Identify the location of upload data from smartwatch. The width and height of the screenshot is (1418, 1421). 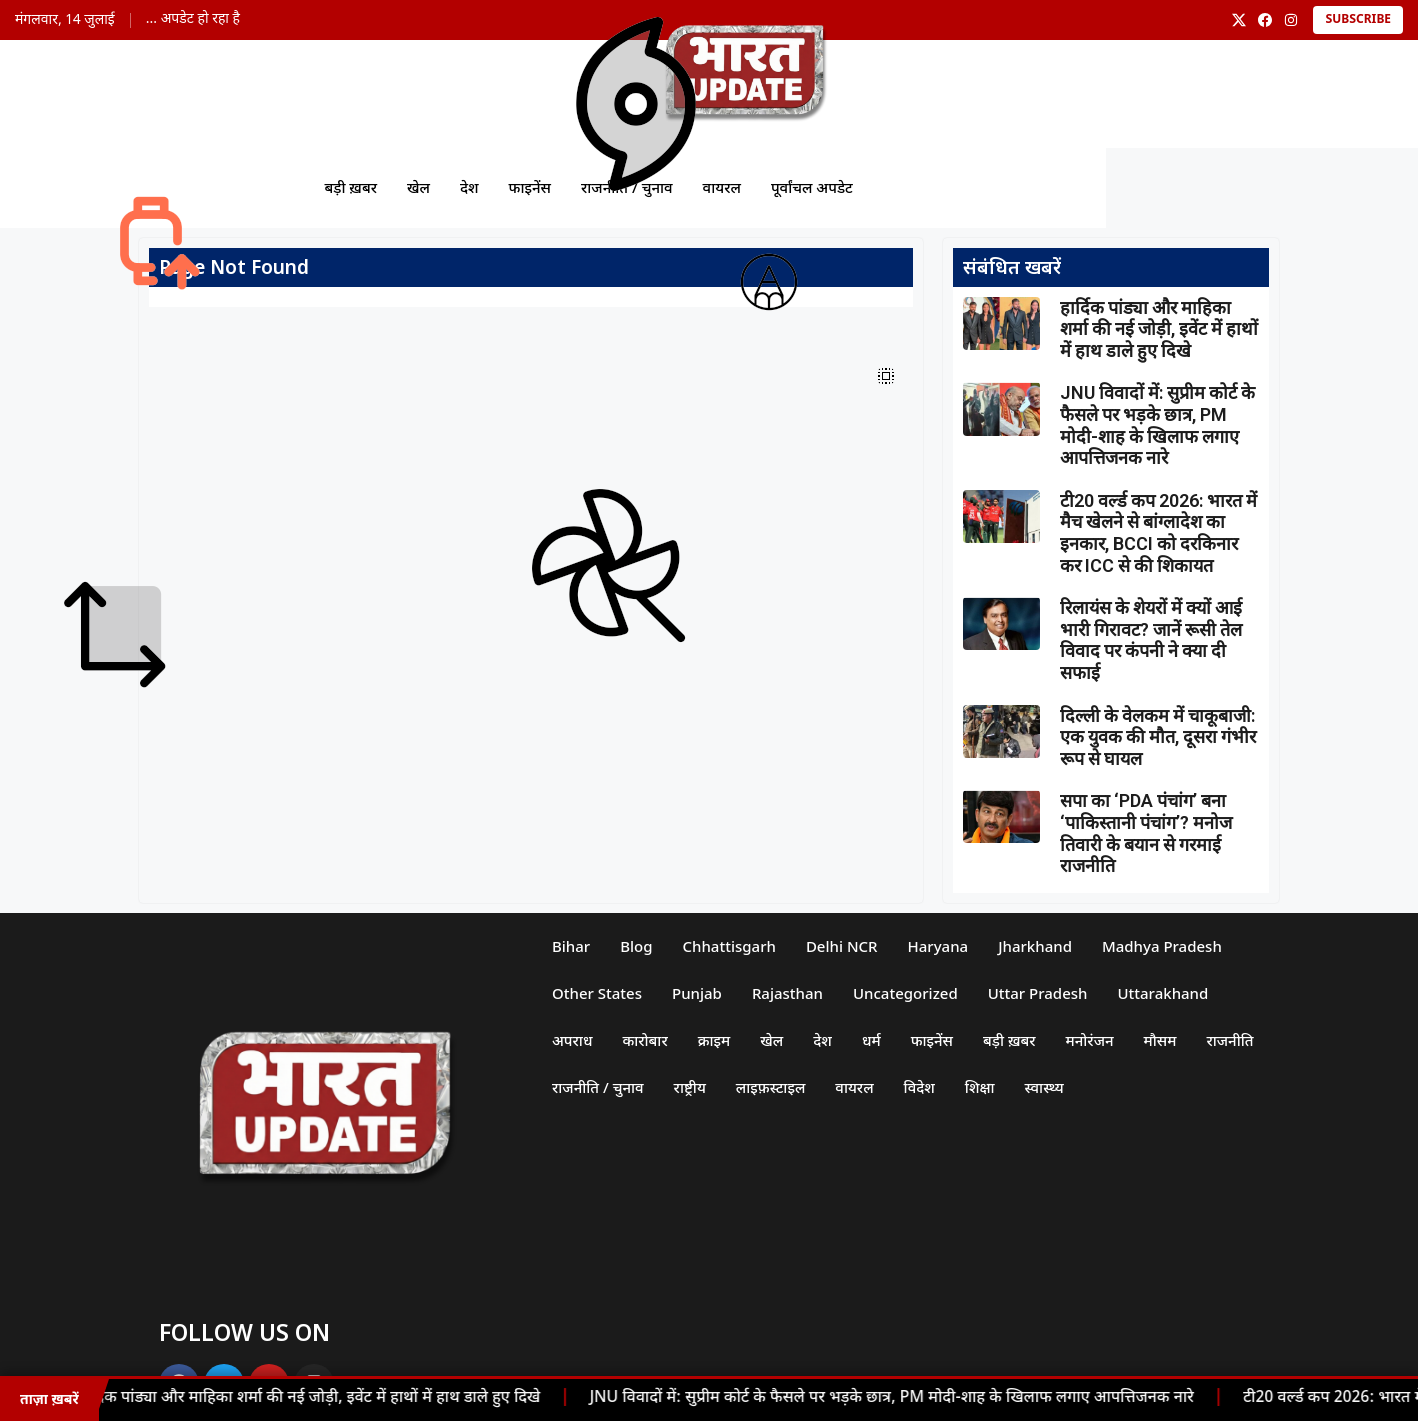
(151, 241).